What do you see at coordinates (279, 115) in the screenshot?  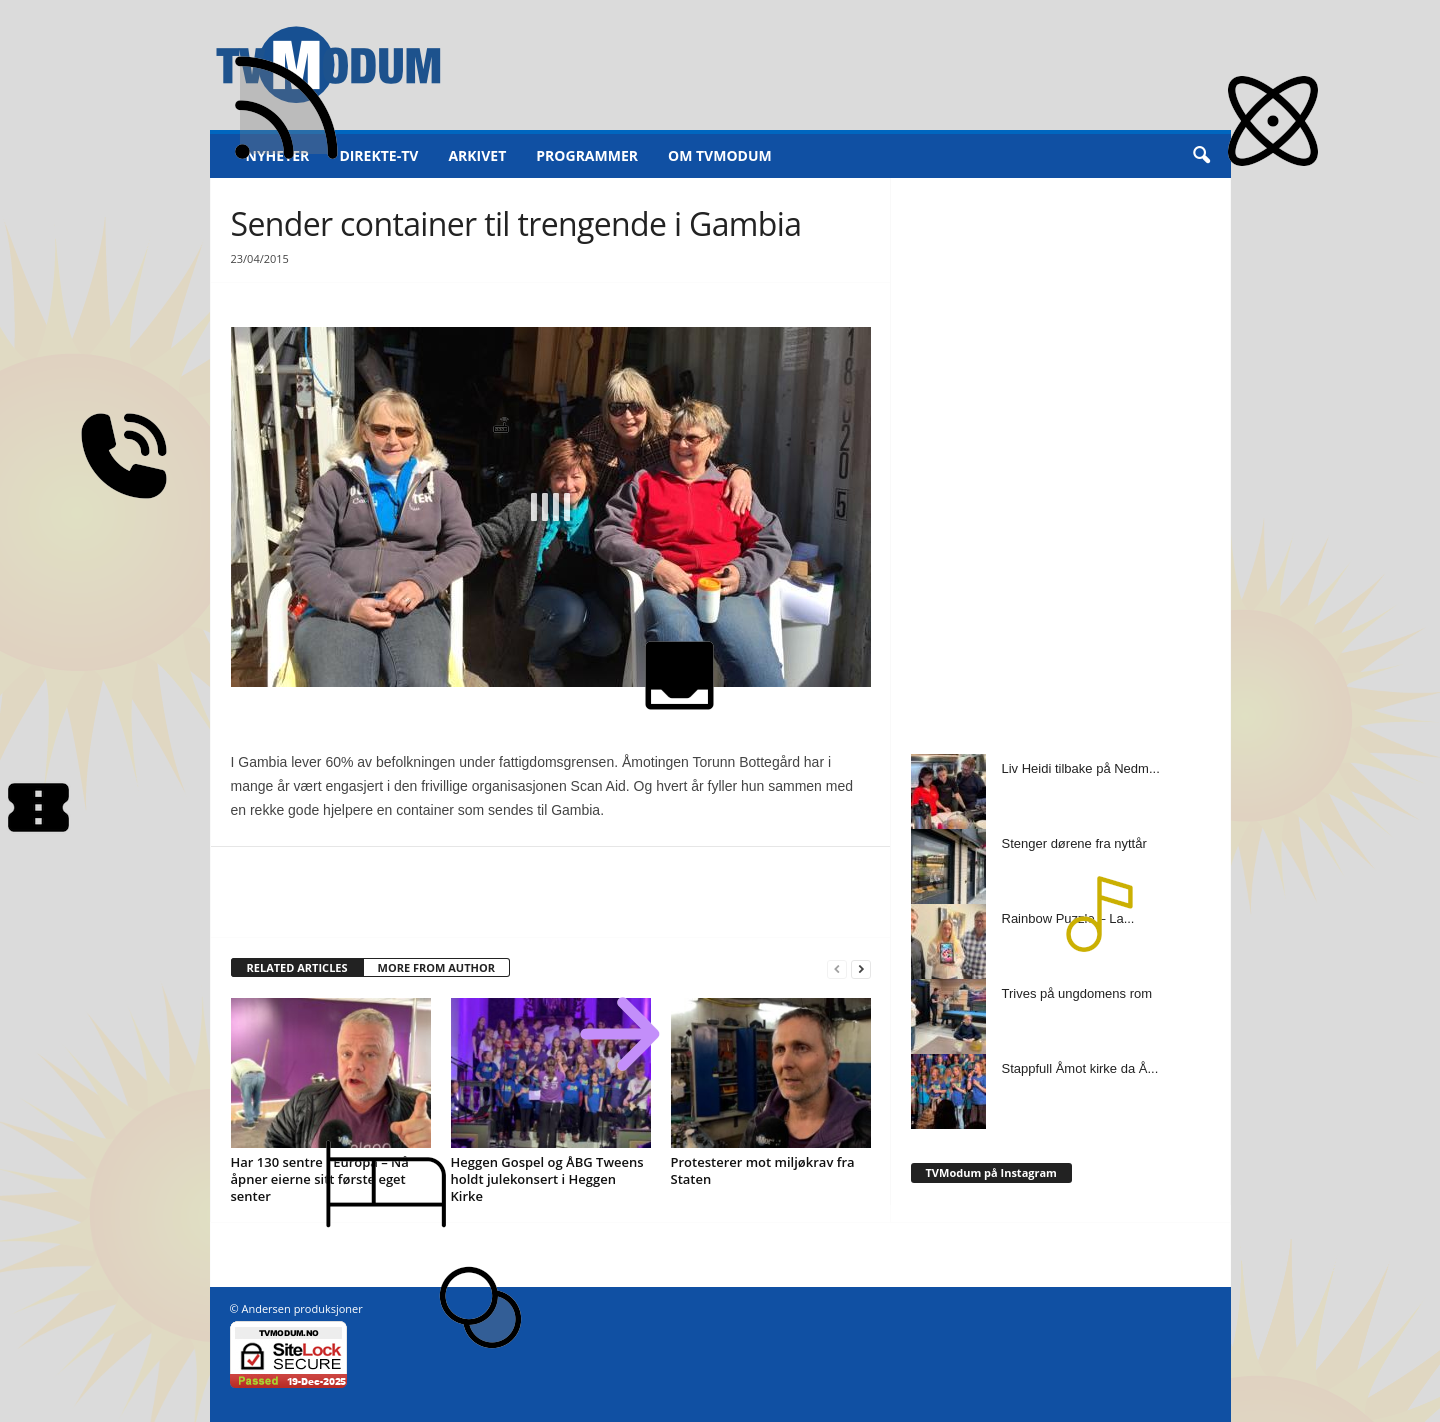 I see `subscribe to RSS feed` at bounding box center [279, 115].